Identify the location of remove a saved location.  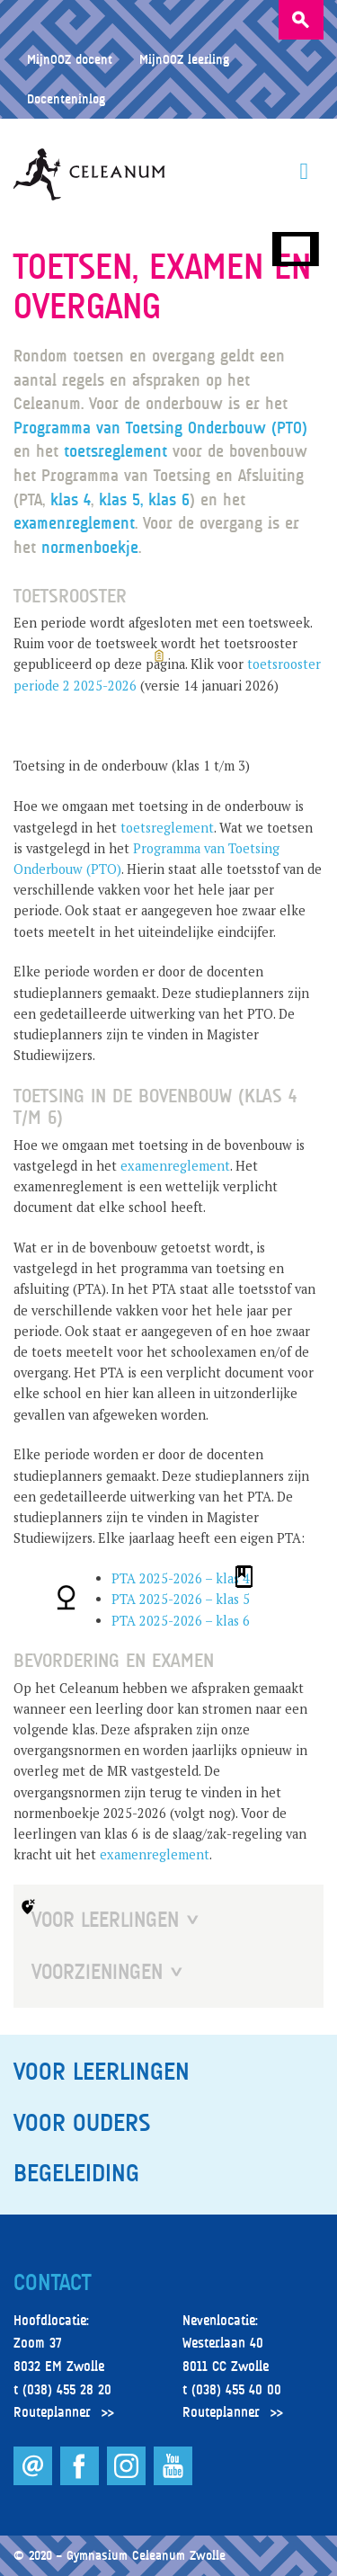
(27, 1906).